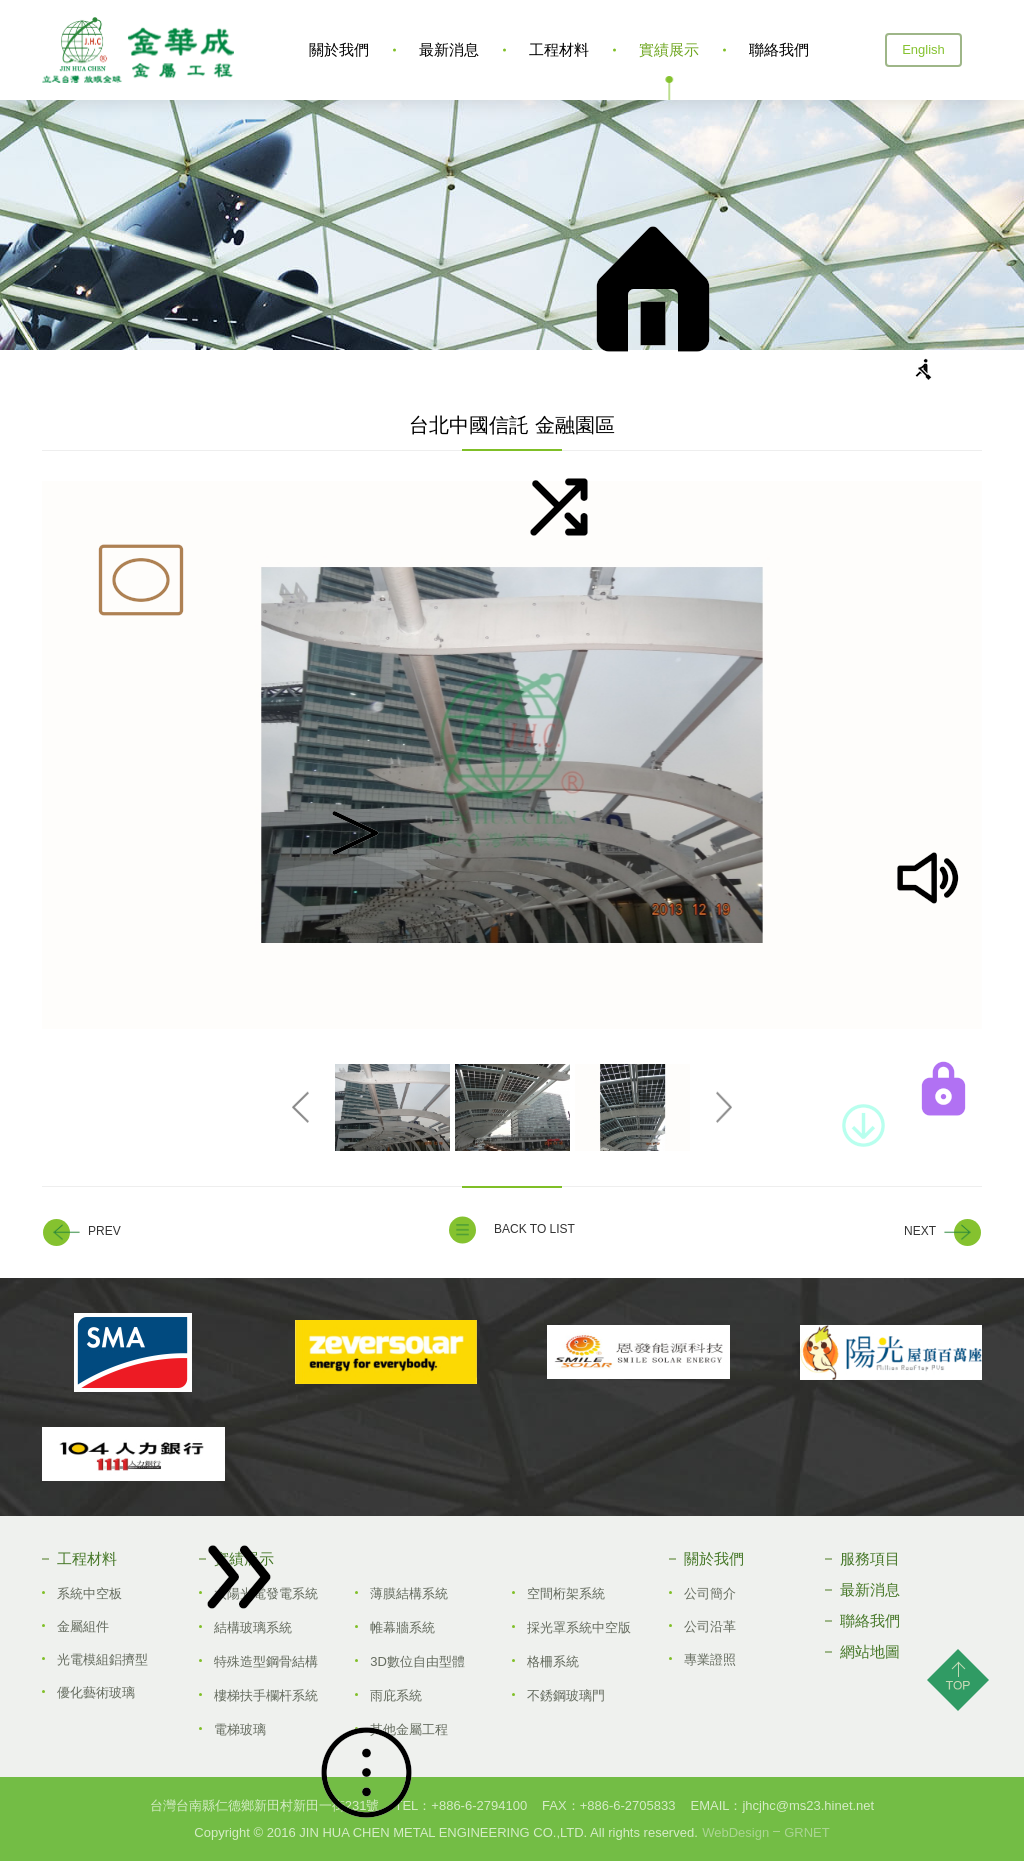  I want to click on navigate to the next item or page, so click(352, 833).